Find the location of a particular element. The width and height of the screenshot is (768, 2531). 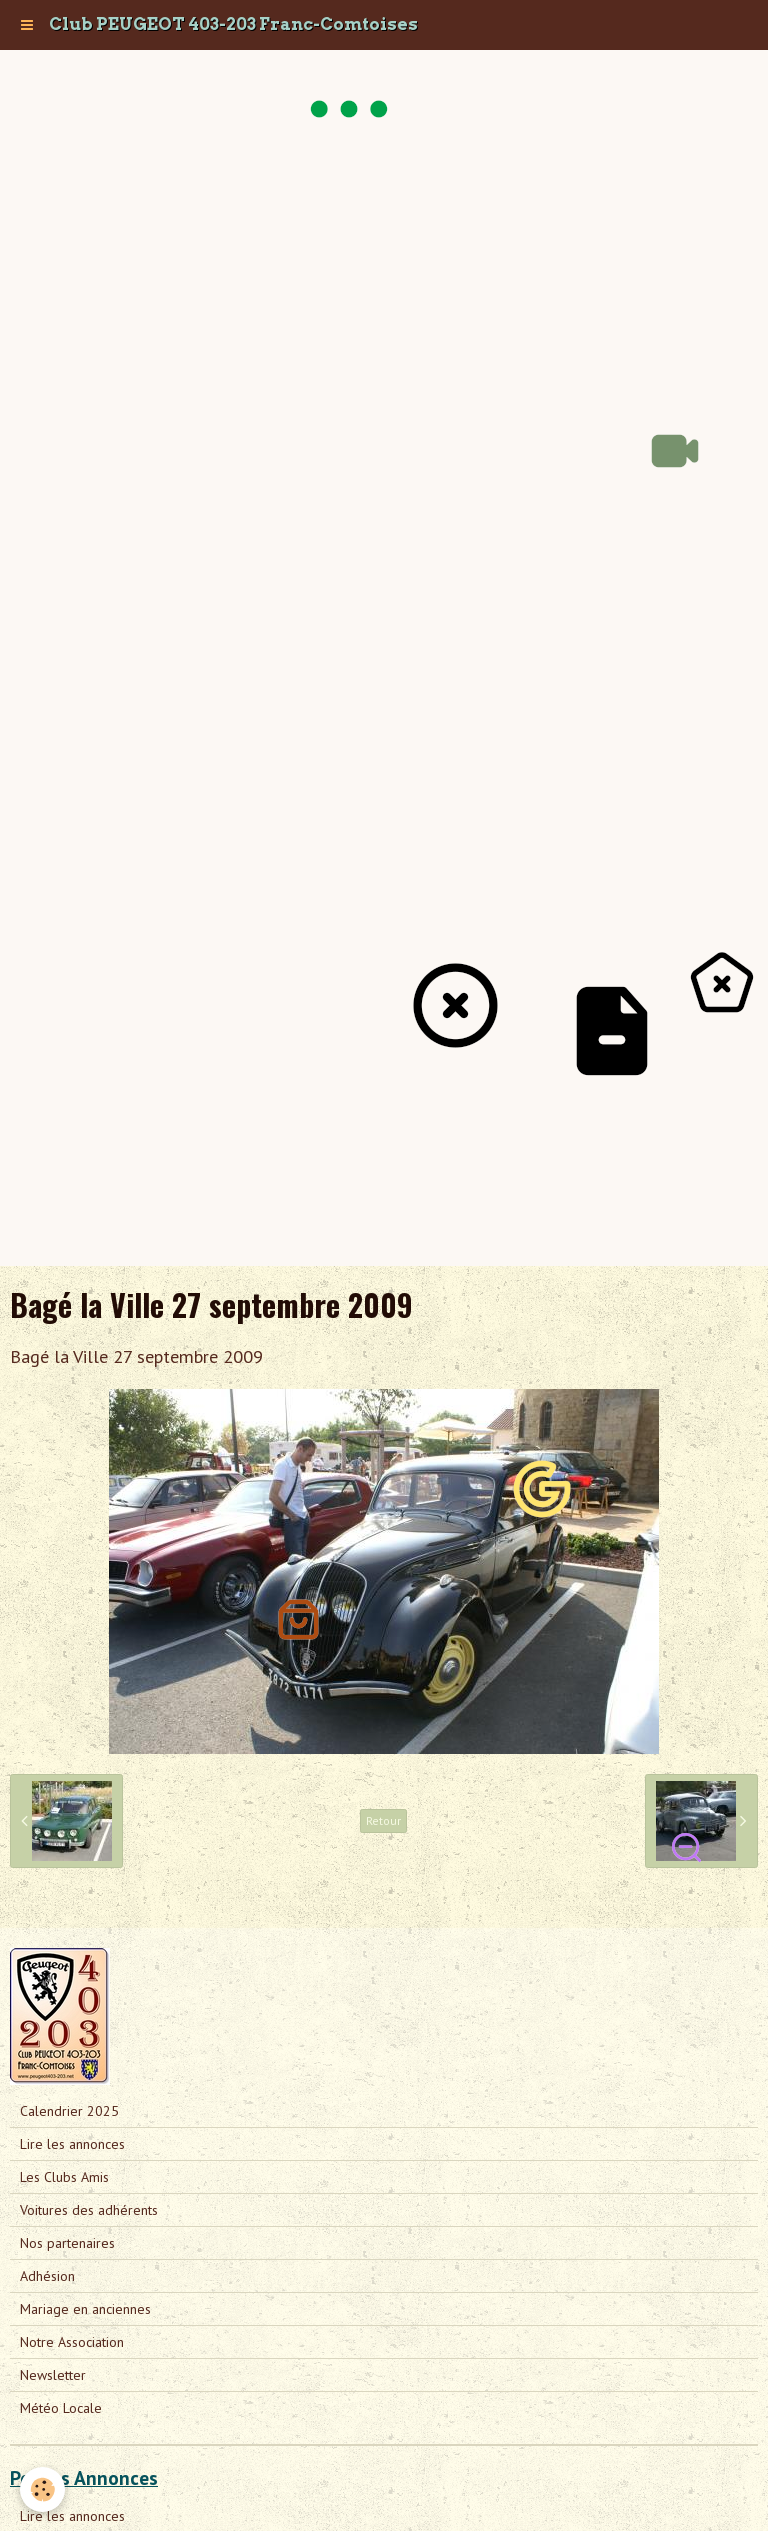

remove or delete a file is located at coordinates (612, 1031).